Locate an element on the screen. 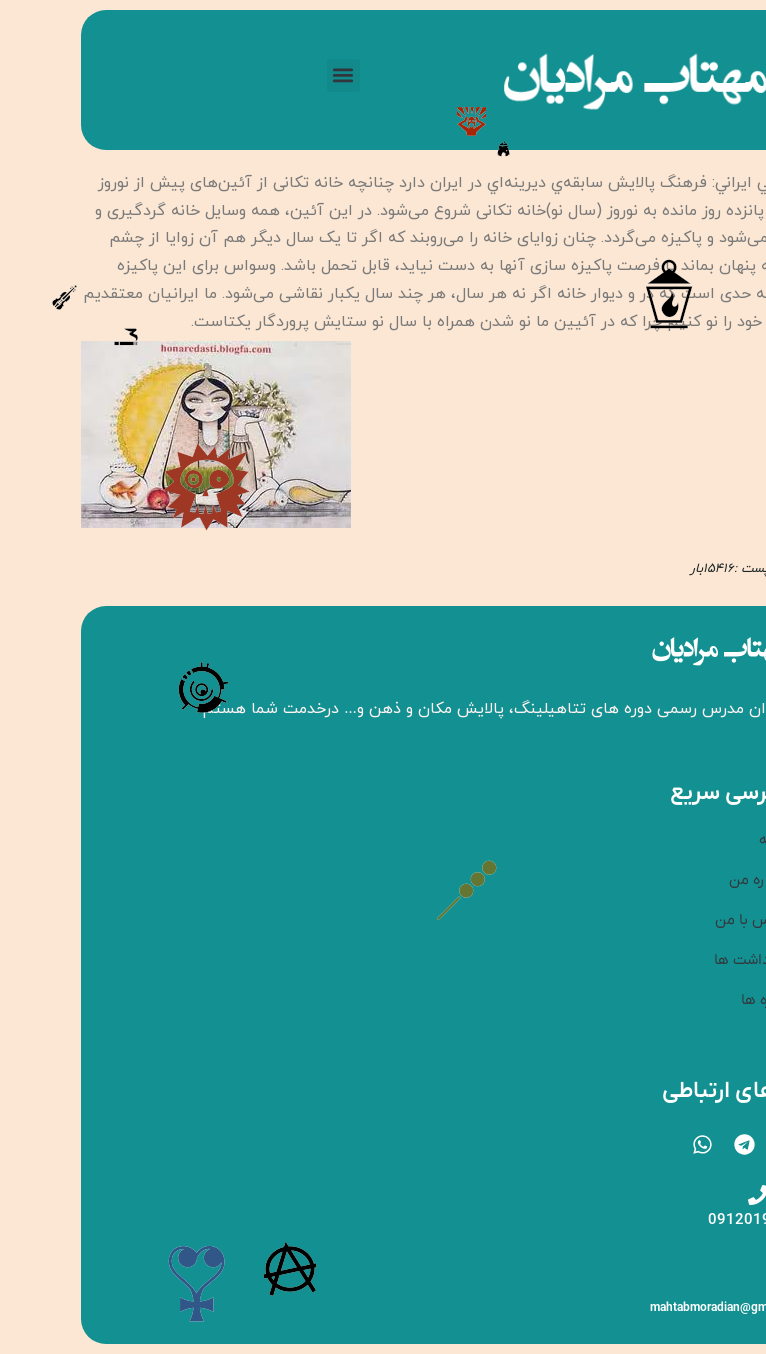 This screenshot has height=1354, width=766. toggle lantern or light source on/off is located at coordinates (669, 294).